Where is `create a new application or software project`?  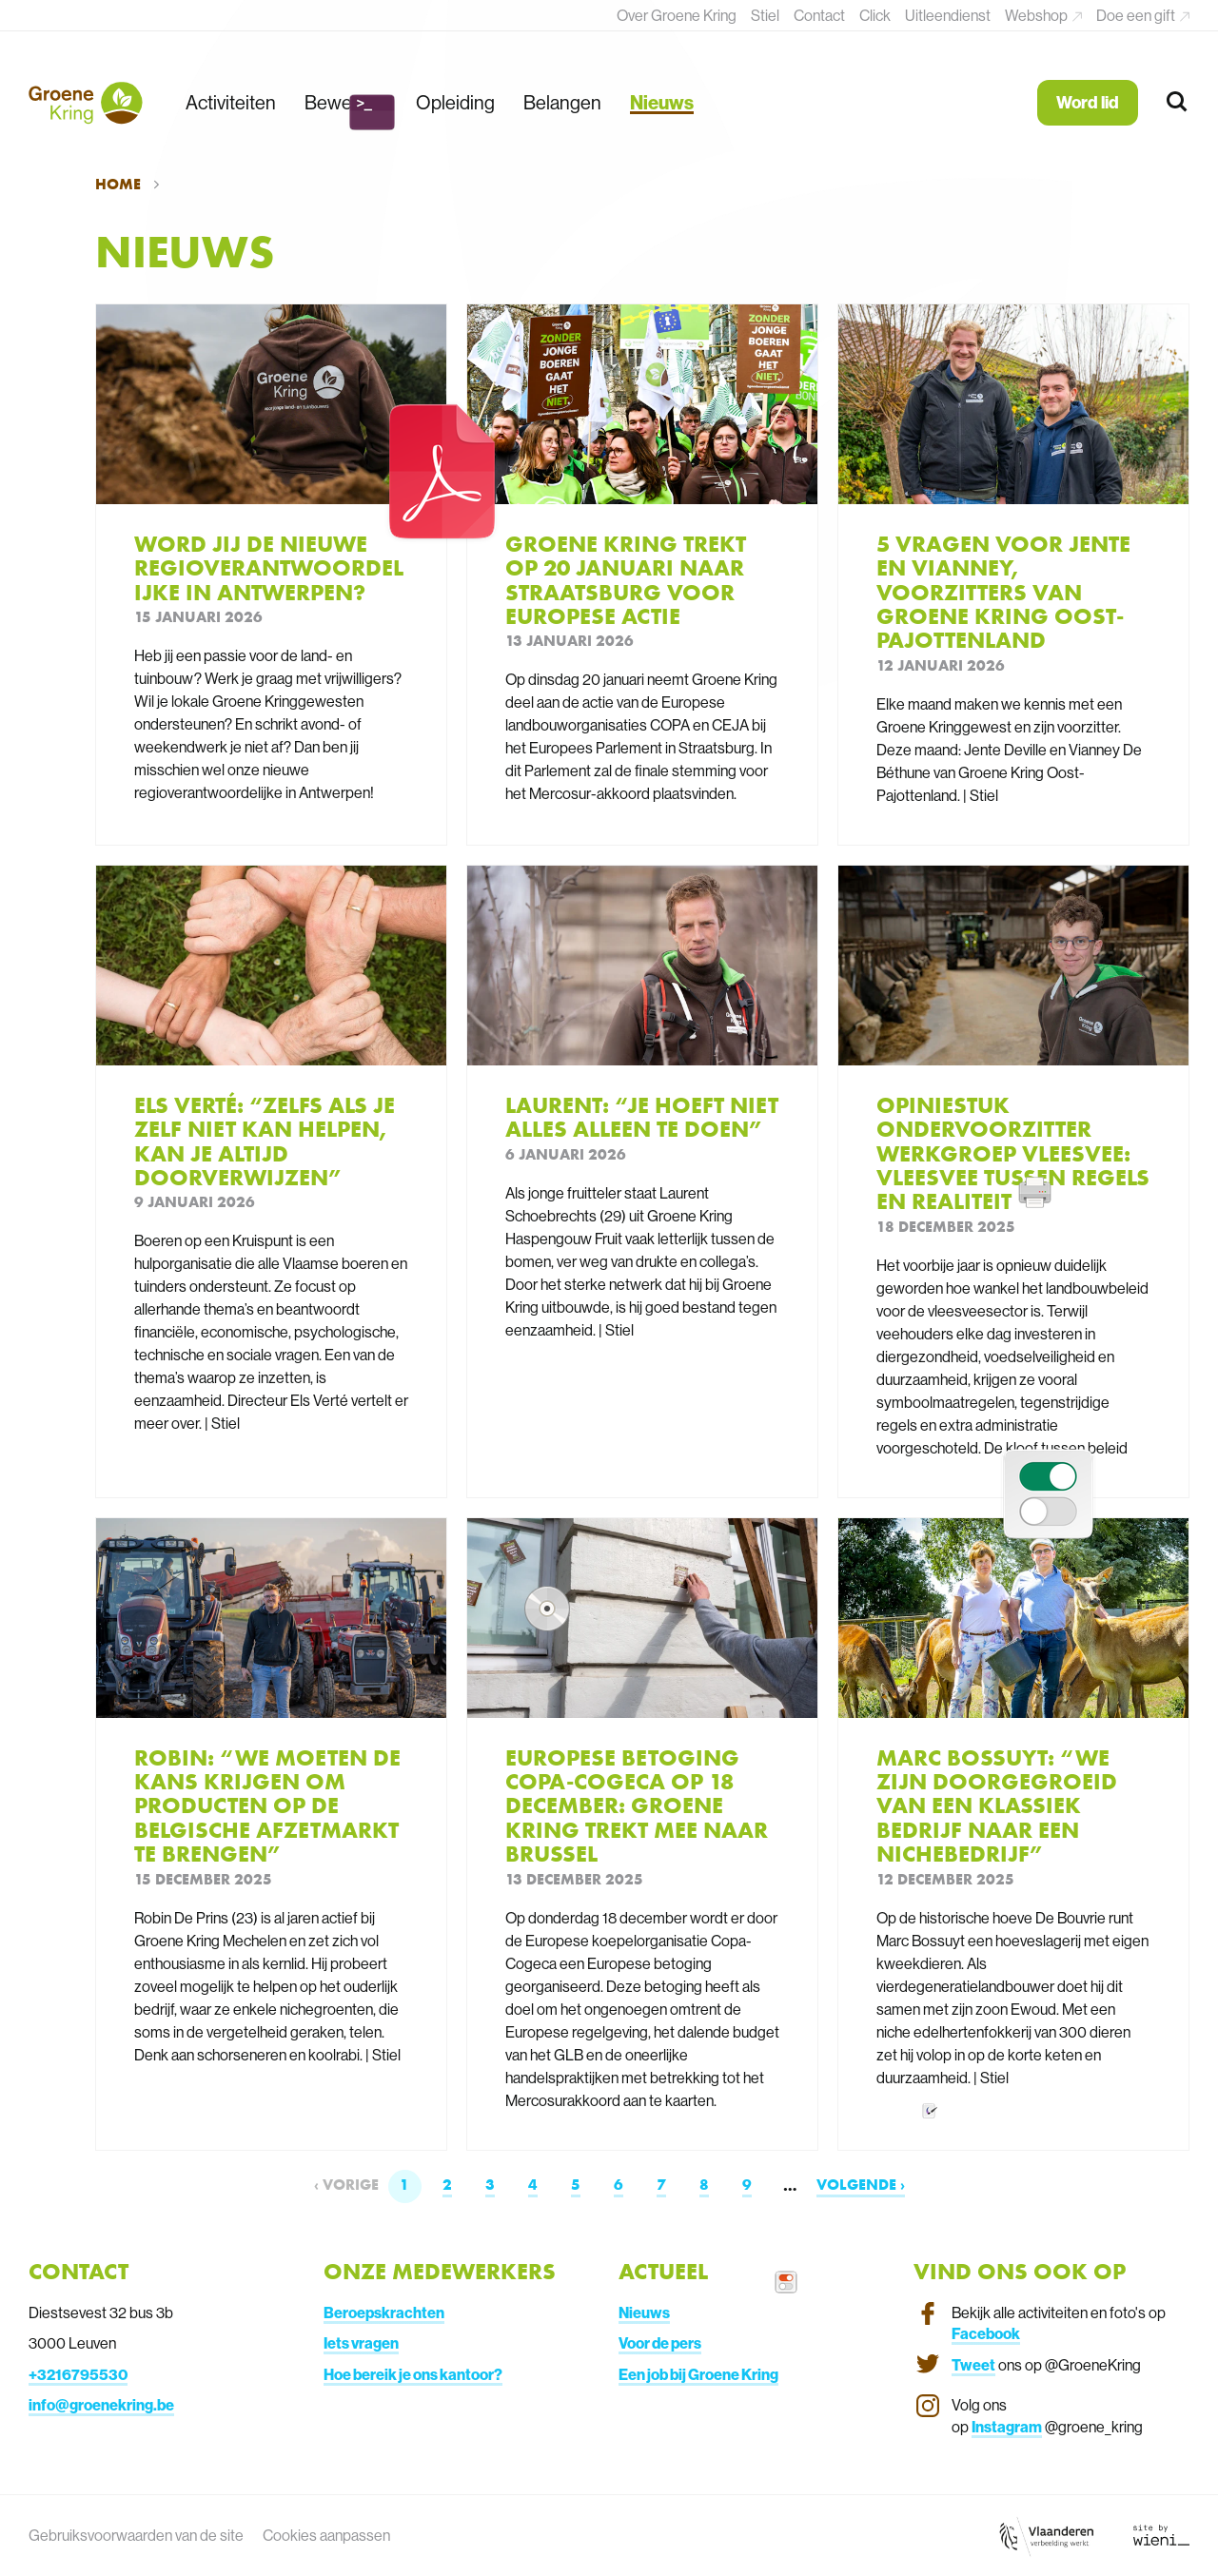 create a new application or software project is located at coordinates (930, 2111).